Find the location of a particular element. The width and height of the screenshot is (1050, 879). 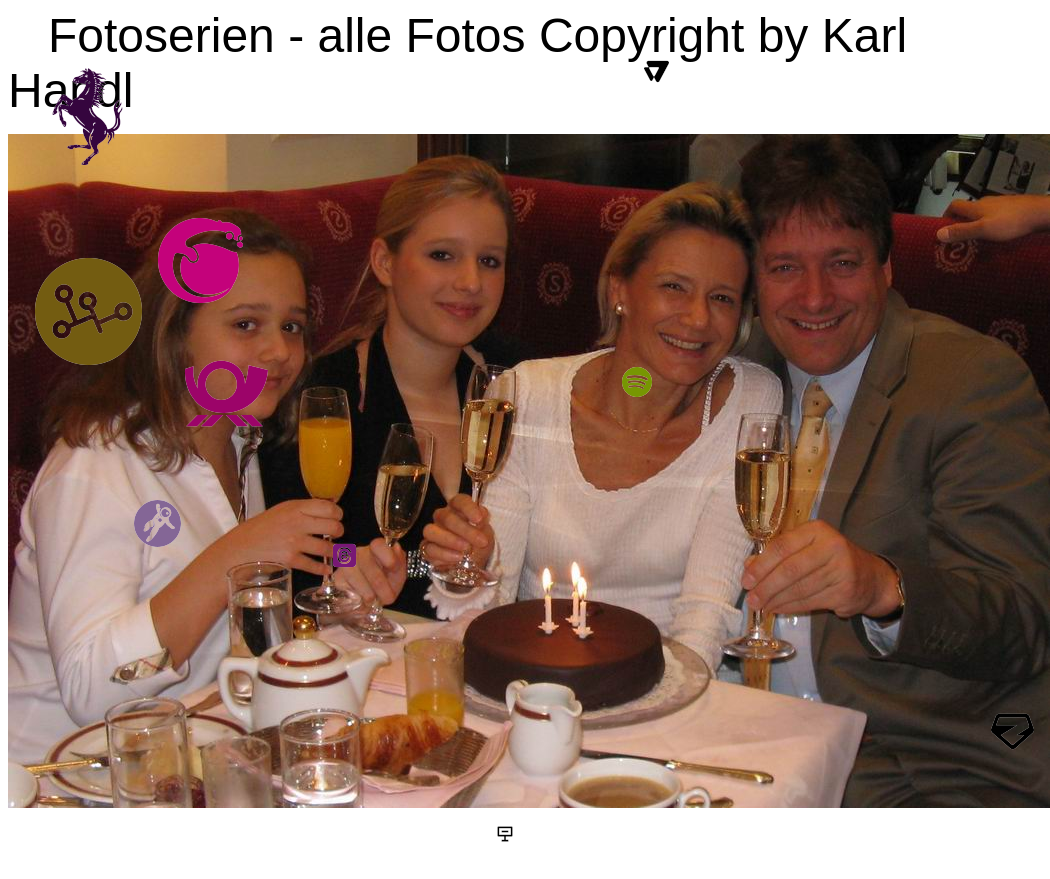

Deutsche Post company logo is located at coordinates (226, 393).